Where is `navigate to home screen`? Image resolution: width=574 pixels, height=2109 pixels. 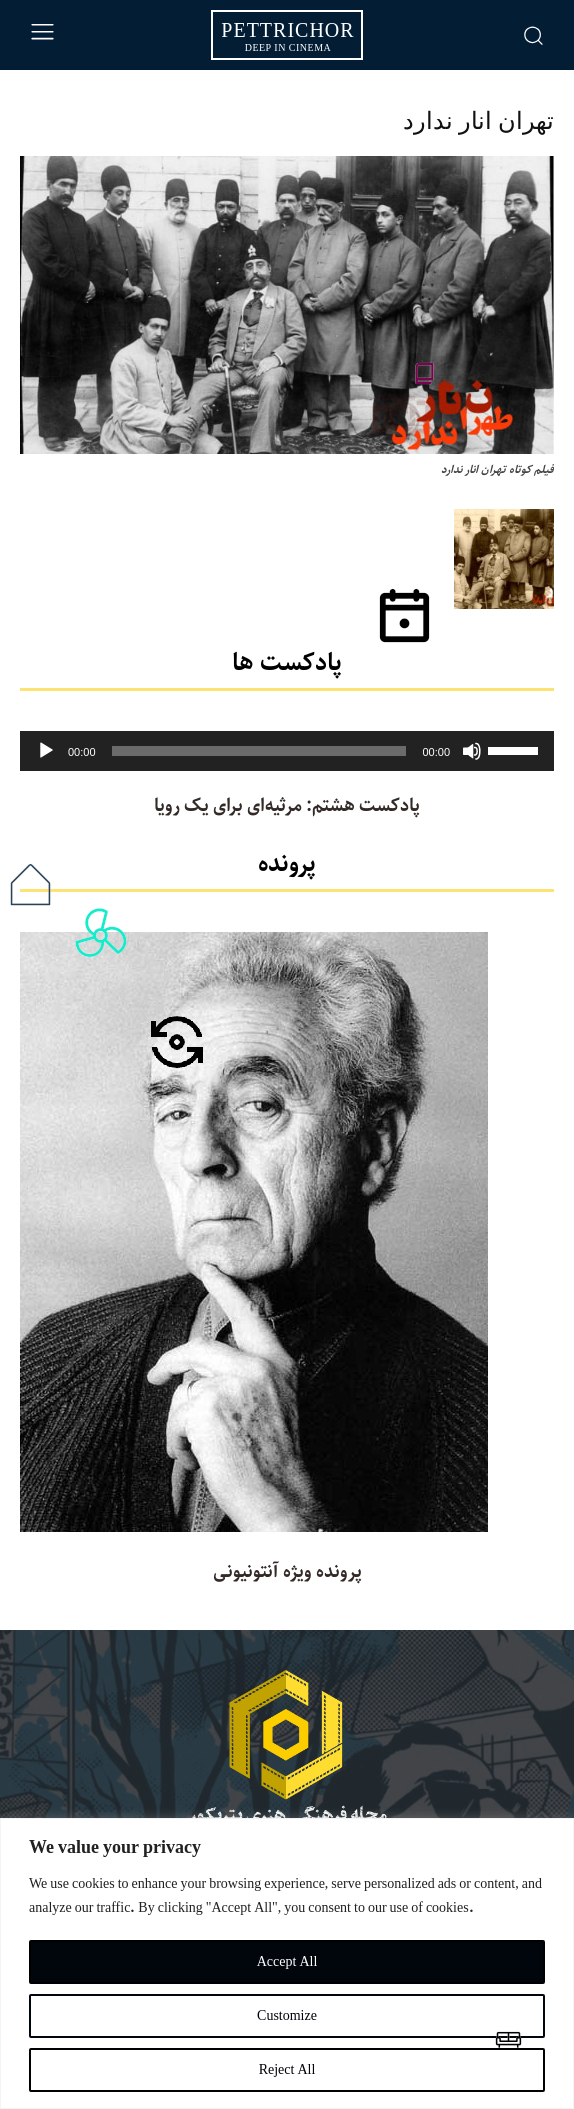
navigate to home screen is located at coordinates (30, 885).